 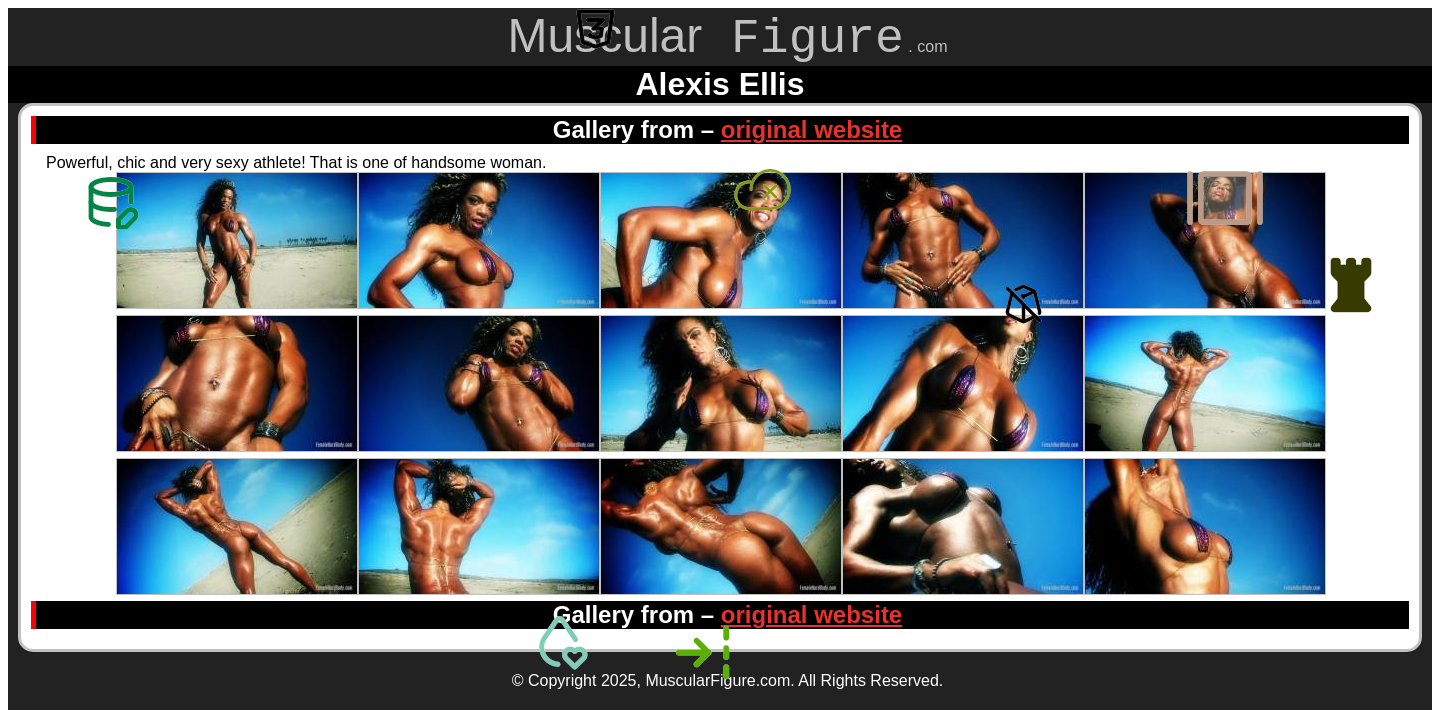 What do you see at coordinates (1351, 285) in the screenshot?
I see `access chess game or strategy features` at bounding box center [1351, 285].